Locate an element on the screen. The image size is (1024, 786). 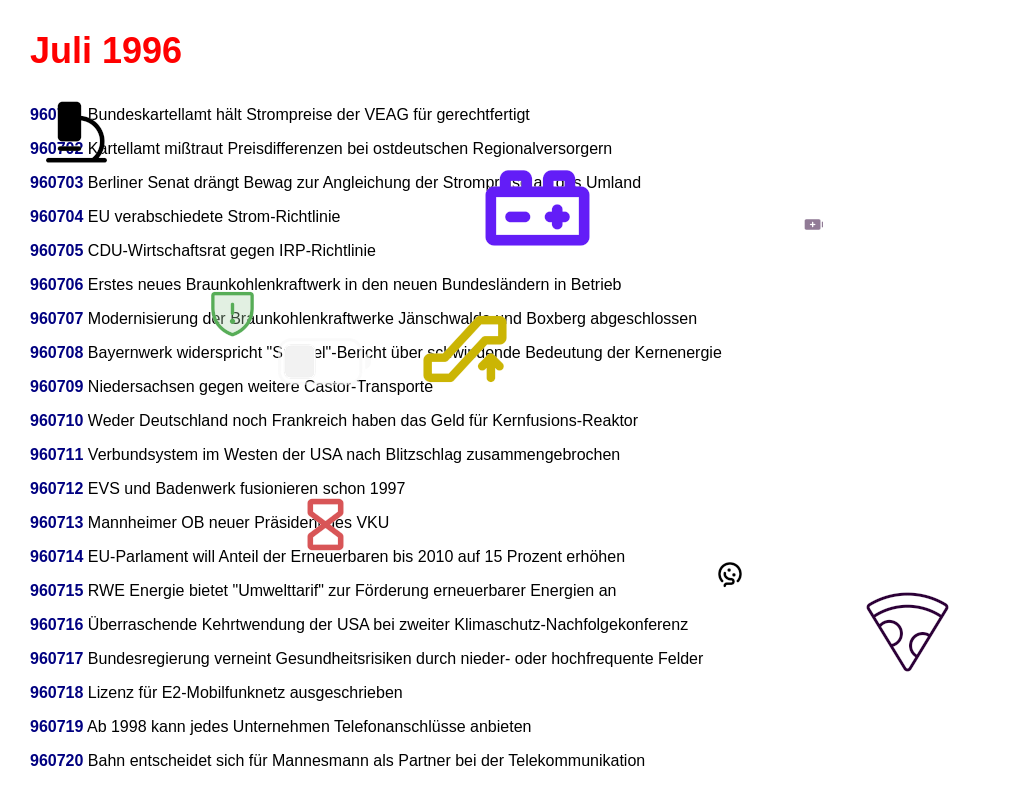
access research or laboratory tools is located at coordinates (76, 134).